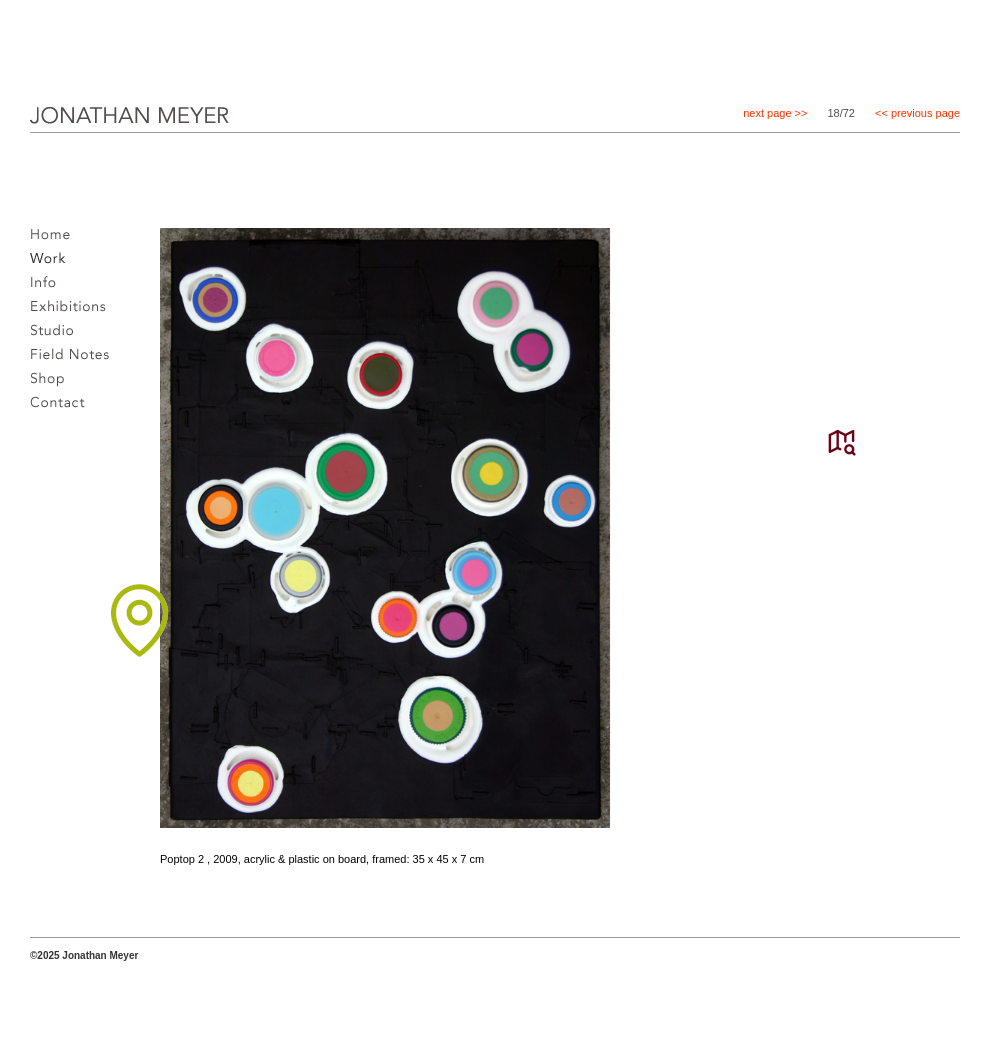  Describe the element at coordinates (841, 441) in the screenshot. I see `search for a location on the map` at that location.